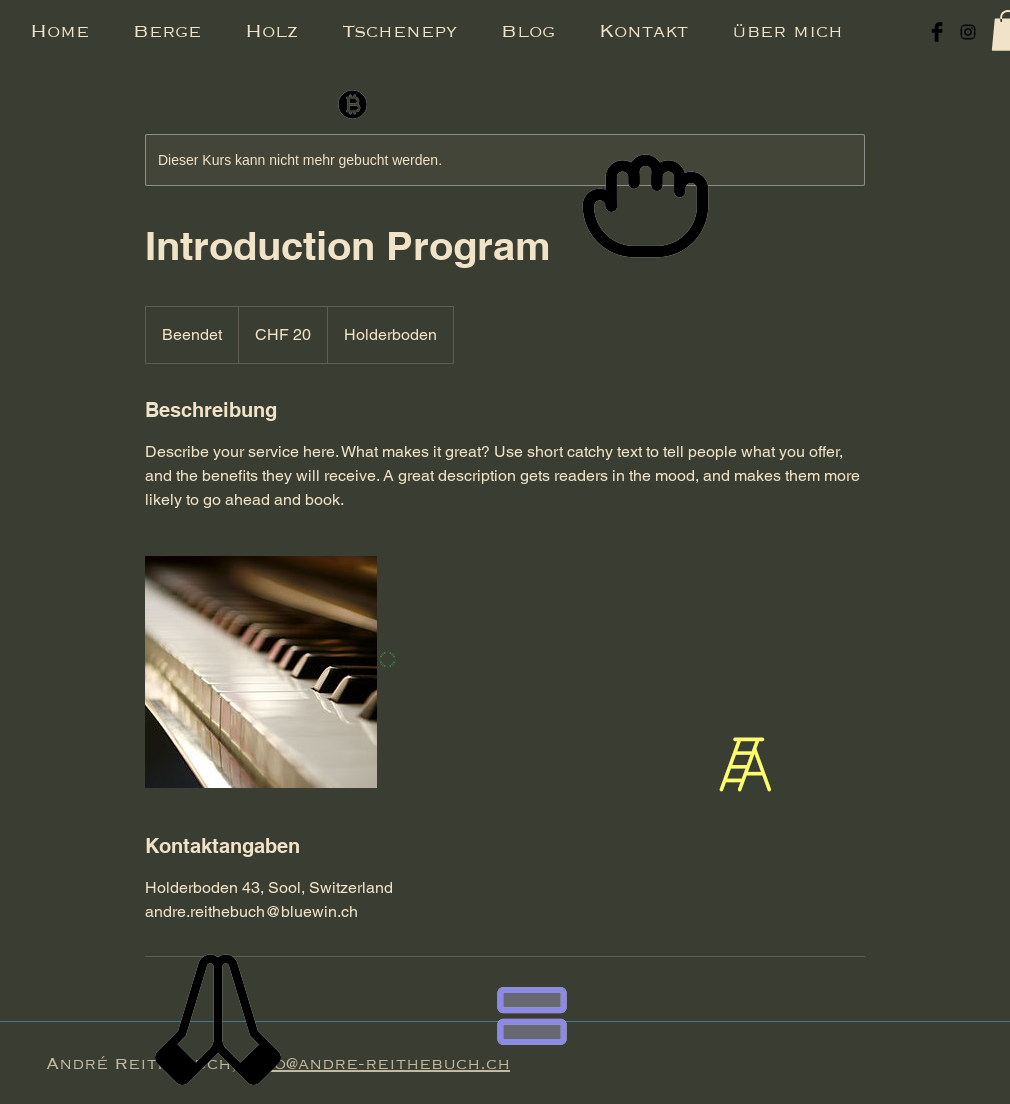 The height and width of the screenshot is (1104, 1010). Describe the element at coordinates (746, 764) in the screenshot. I see `access tools or equipment section` at that location.